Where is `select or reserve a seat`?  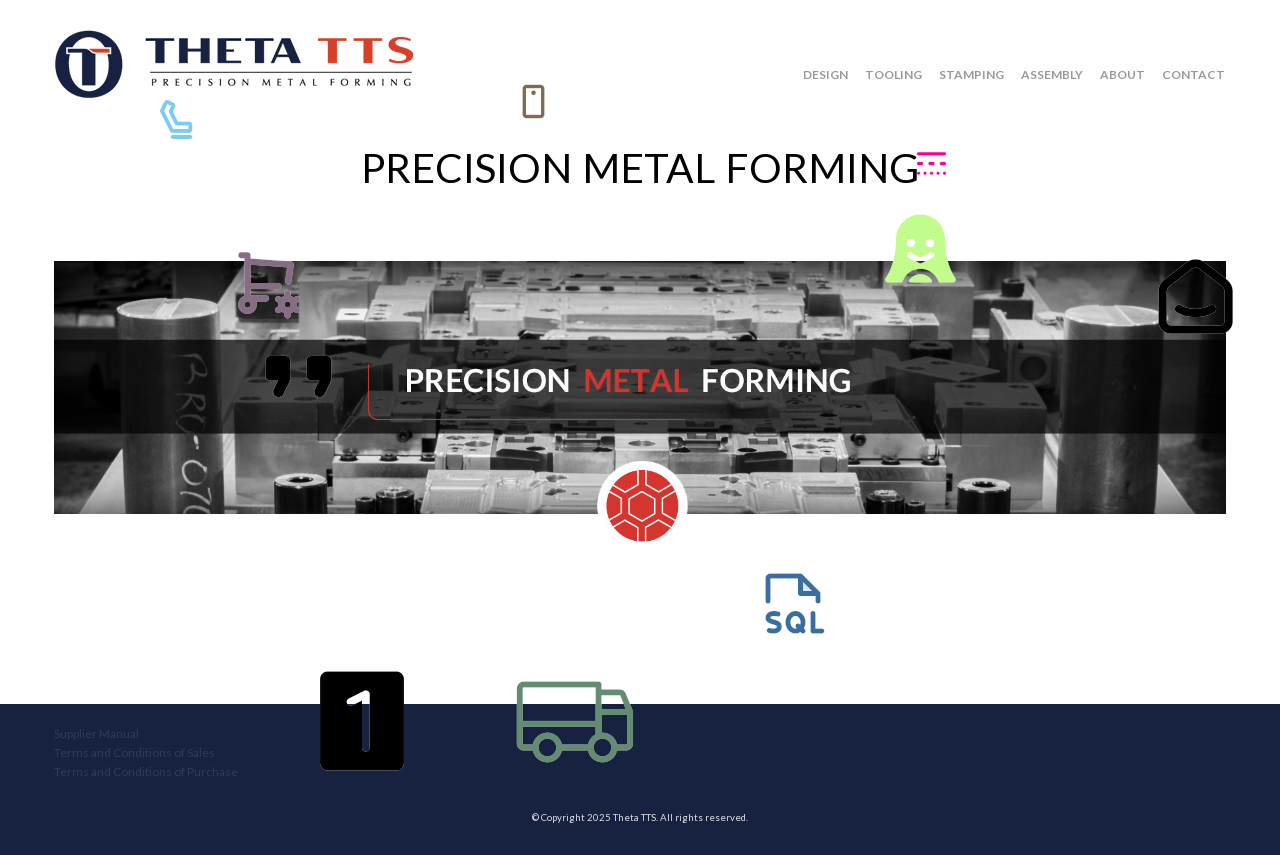
select or reserve a seat is located at coordinates (175, 119).